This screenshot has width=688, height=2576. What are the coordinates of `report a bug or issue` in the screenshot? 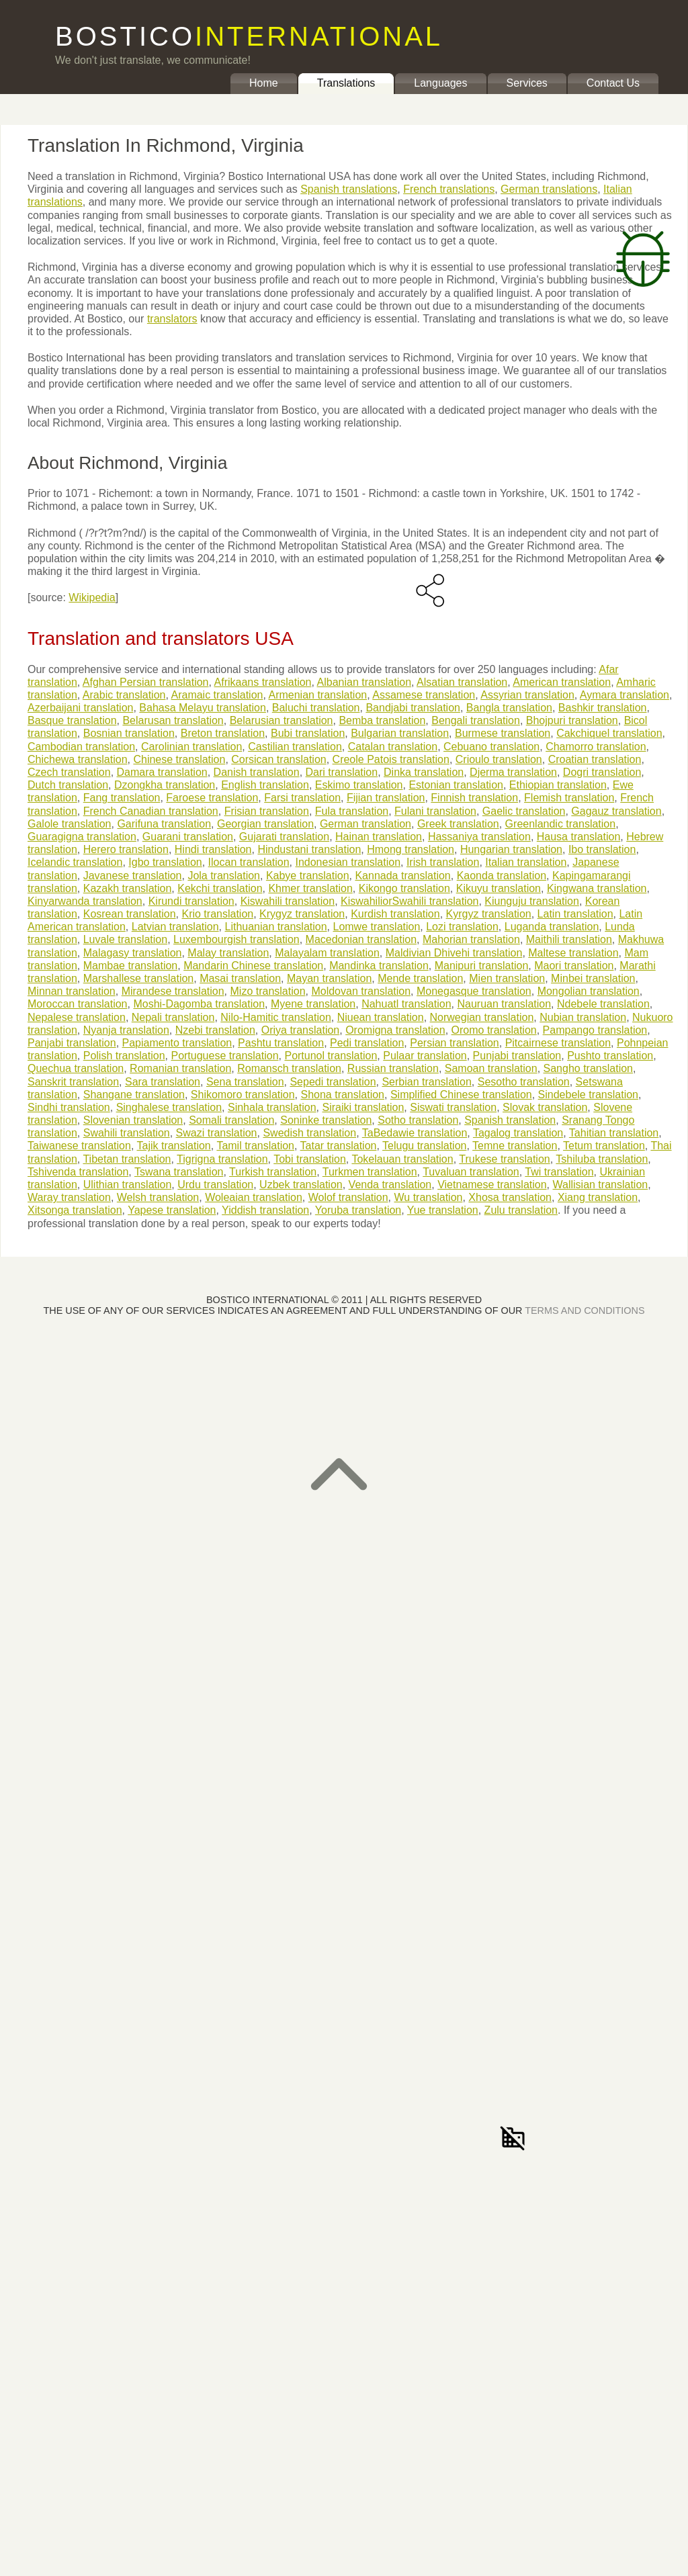 It's located at (643, 258).